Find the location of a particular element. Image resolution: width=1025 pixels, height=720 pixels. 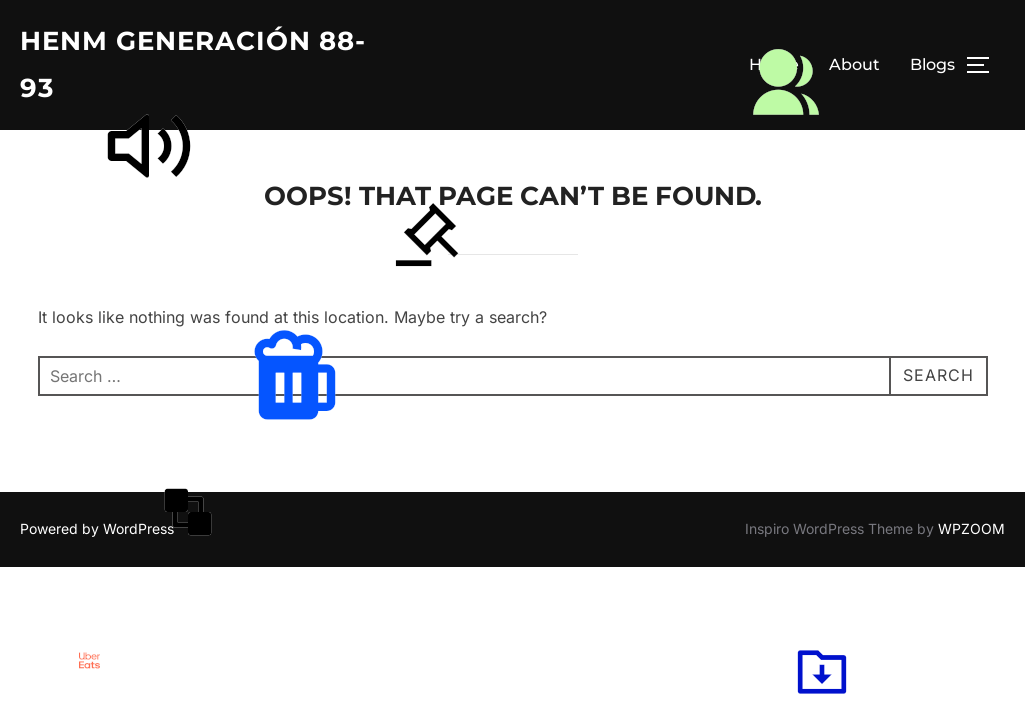

view group members is located at coordinates (784, 83).